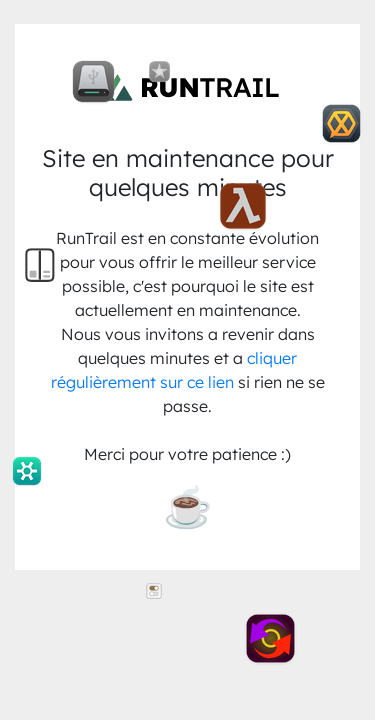 The width and height of the screenshot is (375, 720). What do you see at coordinates (159, 71) in the screenshot?
I see `open the iTunes Store app` at bounding box center [159, 71].